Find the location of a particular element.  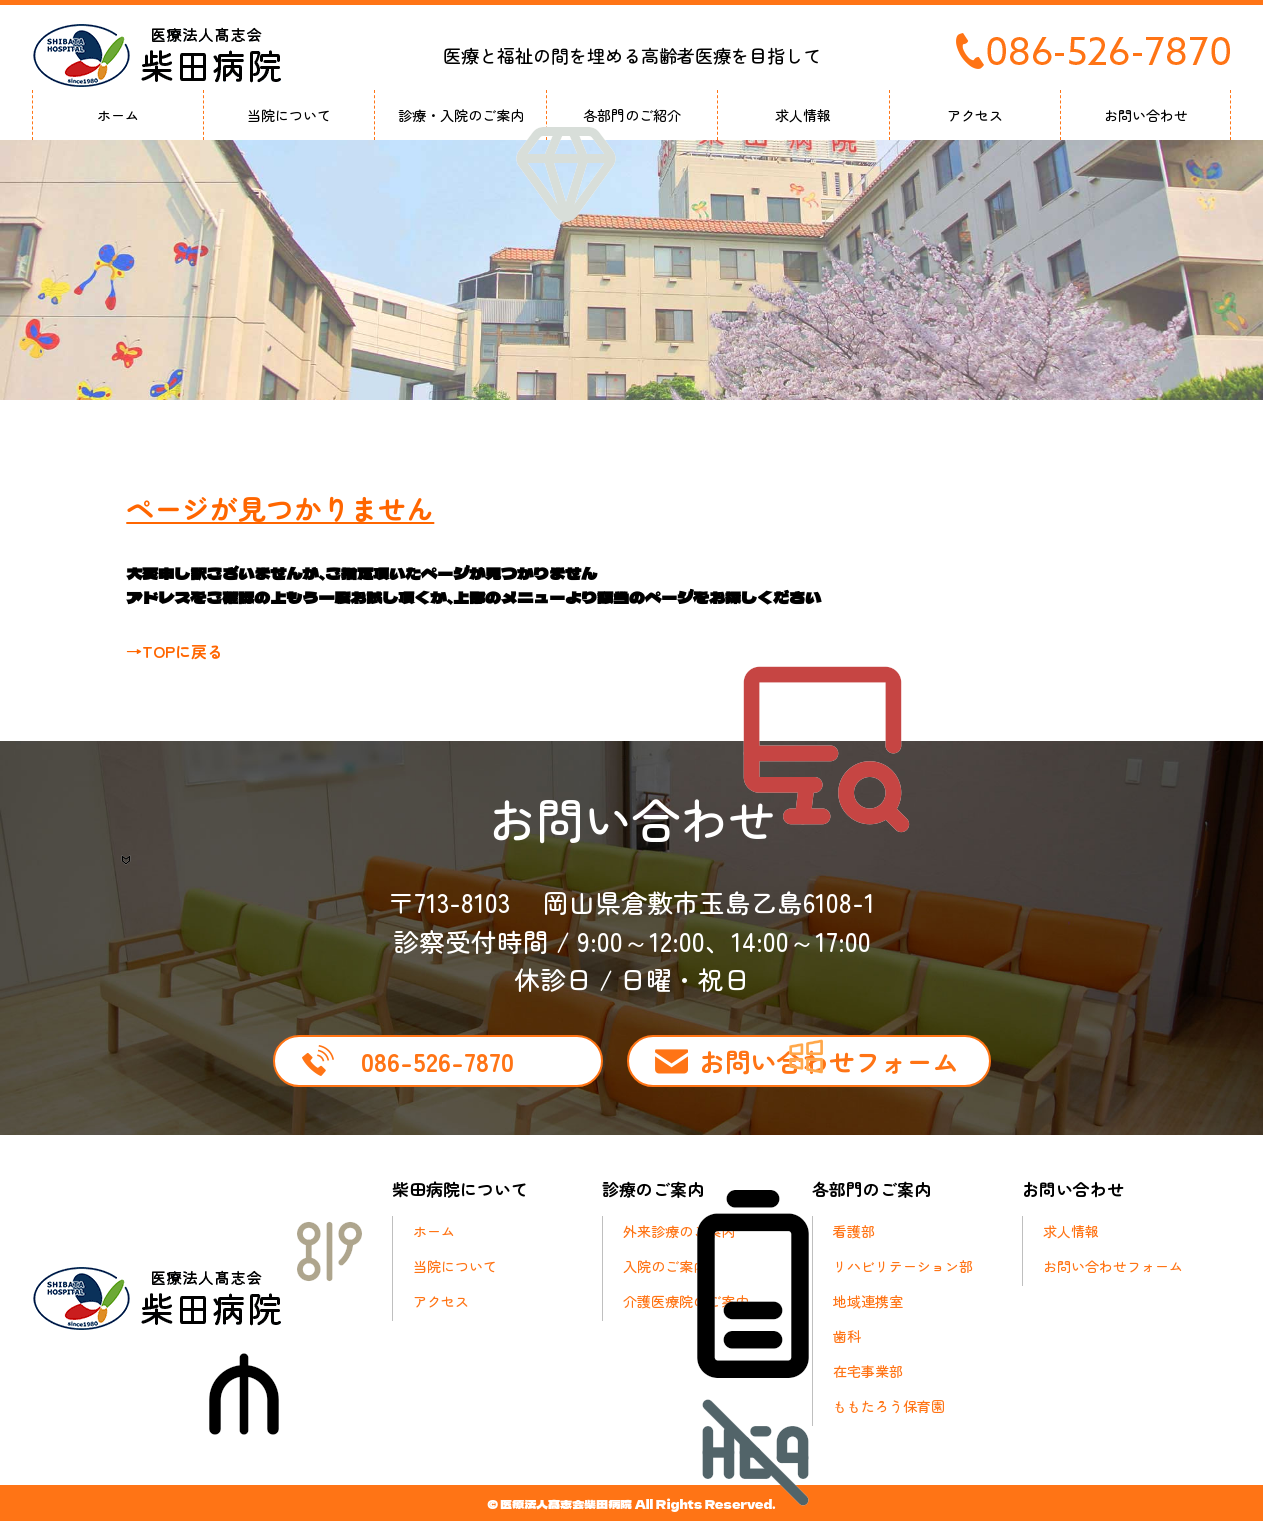

indicates azerbaijani manat currency is located at coordinates (244, 1394).